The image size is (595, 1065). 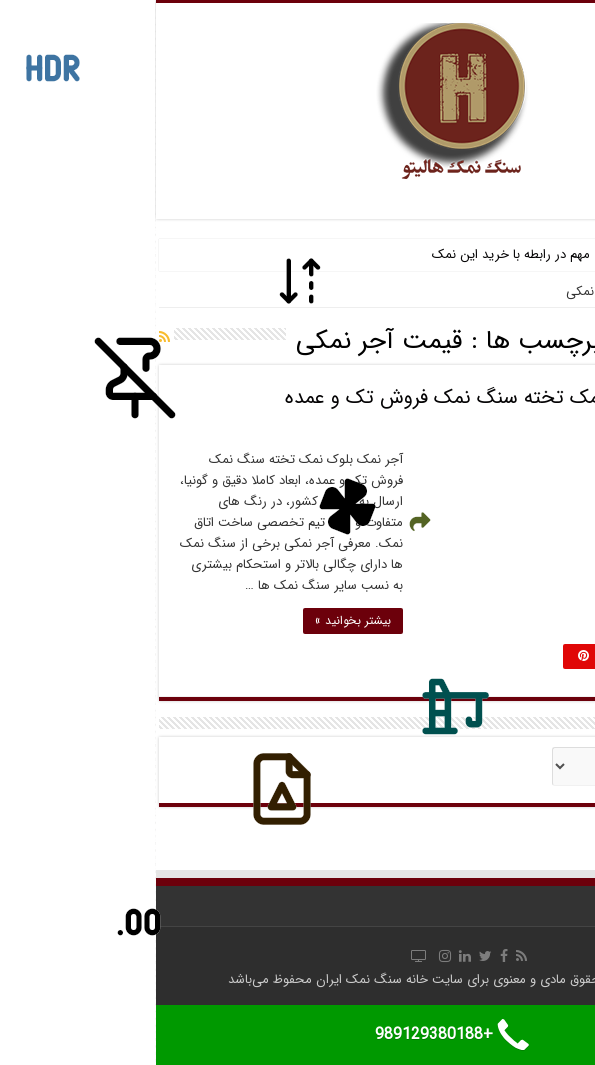 What do you see at coordinates (139, 922) in the screenshot?
I see `toggle decimal number formatting` at bounding box center [139, 922].